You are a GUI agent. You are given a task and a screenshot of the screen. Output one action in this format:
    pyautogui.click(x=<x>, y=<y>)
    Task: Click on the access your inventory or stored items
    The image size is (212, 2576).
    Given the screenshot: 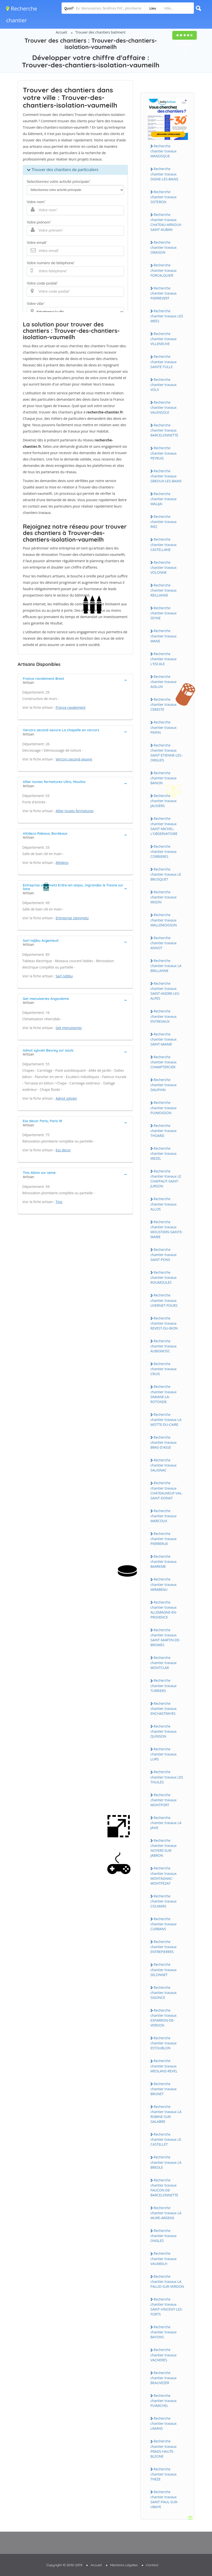 What is the action you would take?
    pyautogui.click(x=46, y=887)
    